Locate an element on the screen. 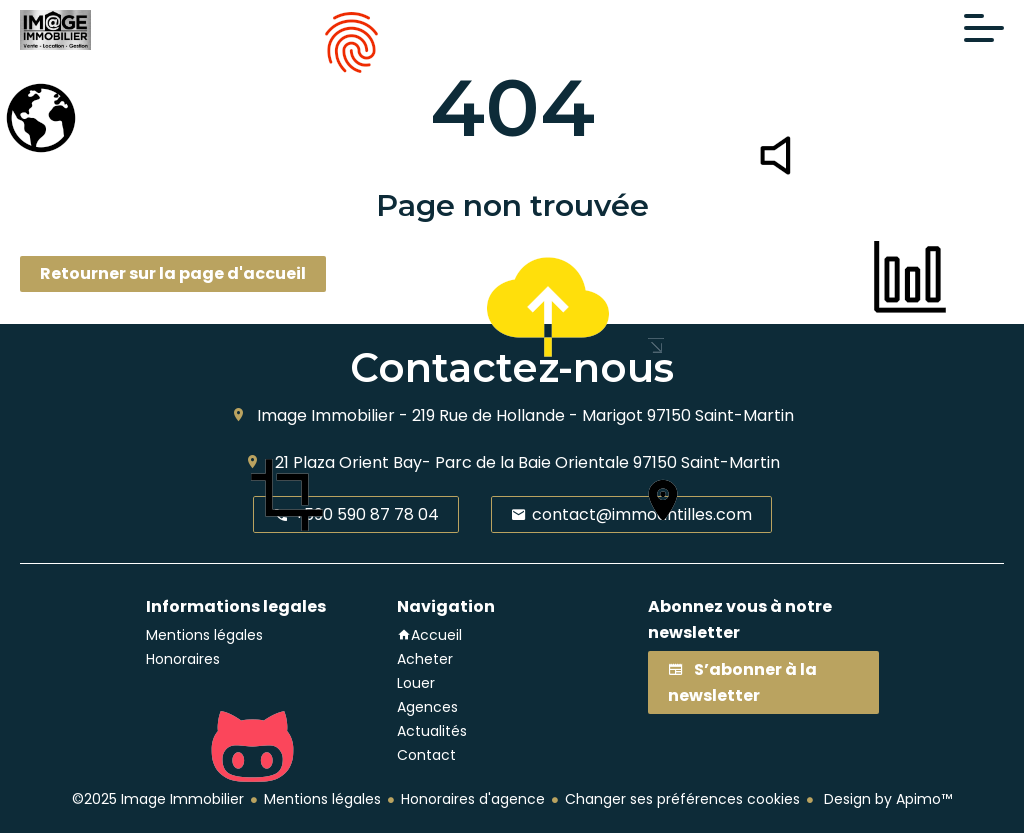 The height and width of the screenshot is (833, 1024). crop an image is located at coordinates (287, 495).